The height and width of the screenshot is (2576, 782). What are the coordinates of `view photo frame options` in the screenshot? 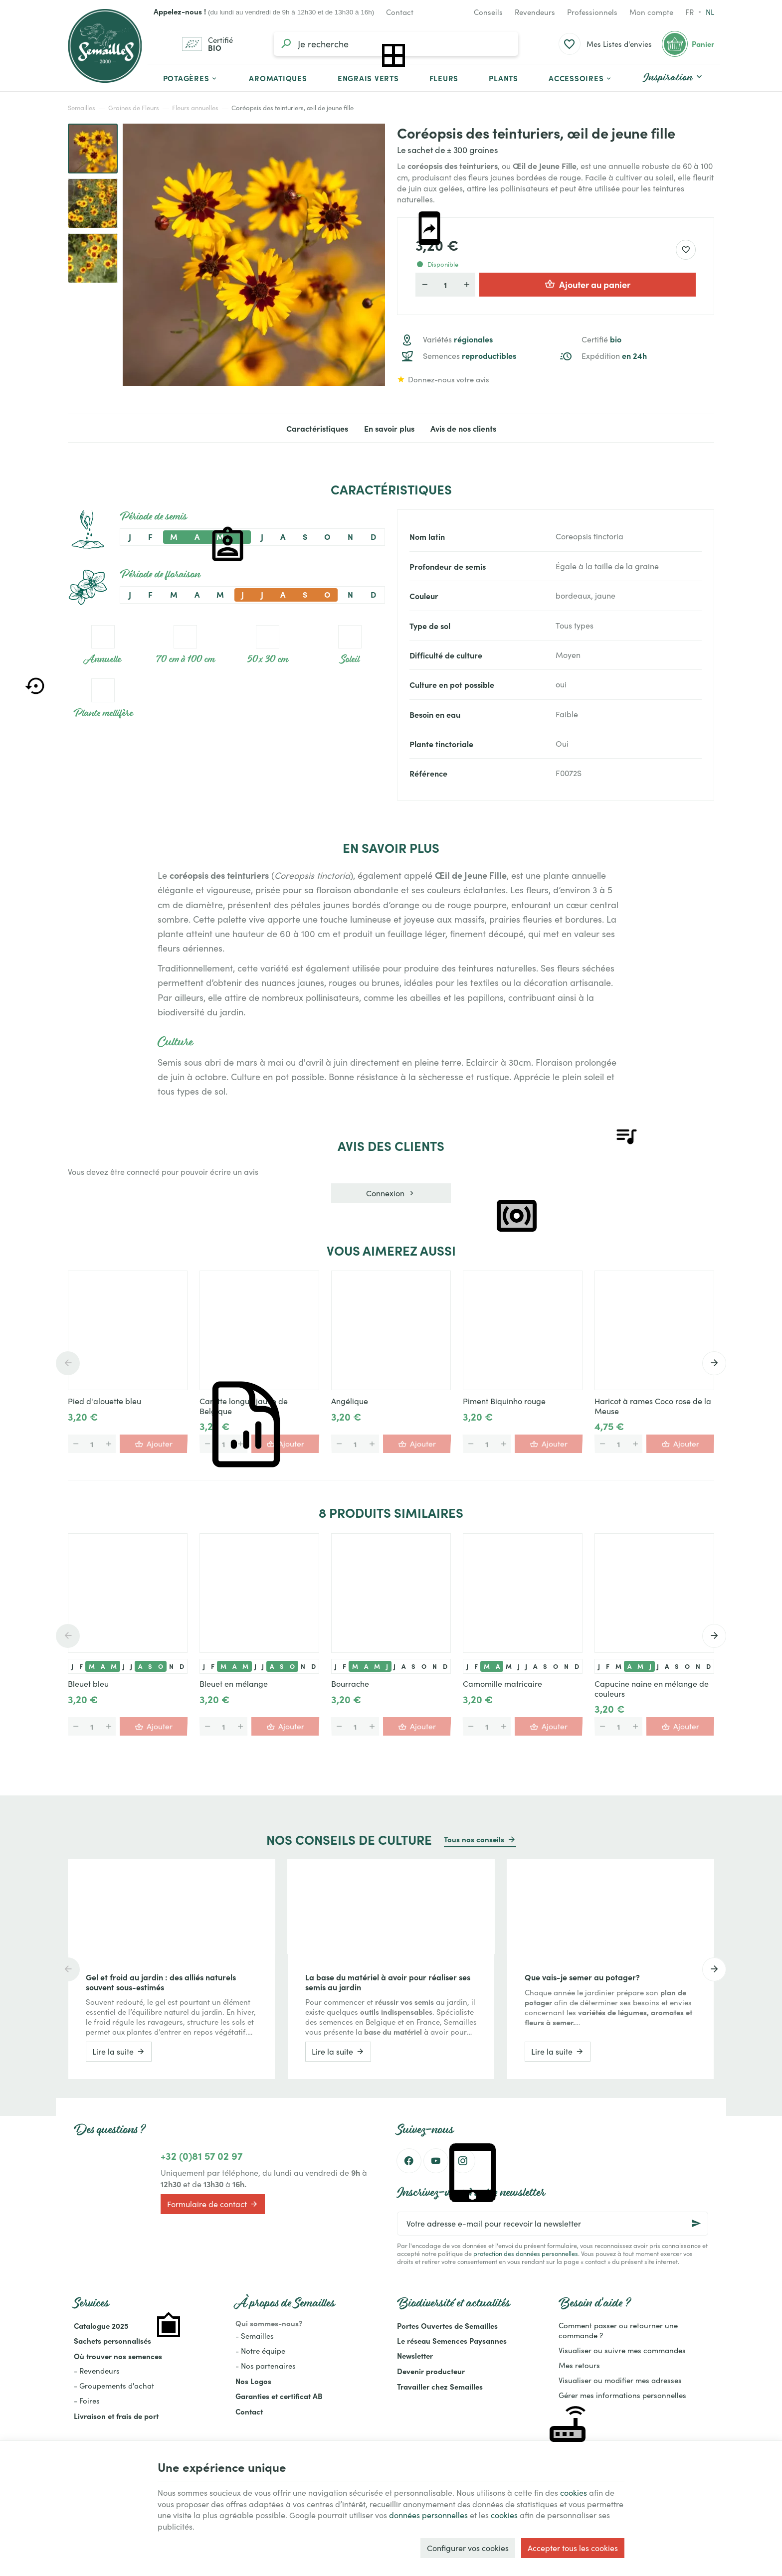 It's located at (169, 2326).